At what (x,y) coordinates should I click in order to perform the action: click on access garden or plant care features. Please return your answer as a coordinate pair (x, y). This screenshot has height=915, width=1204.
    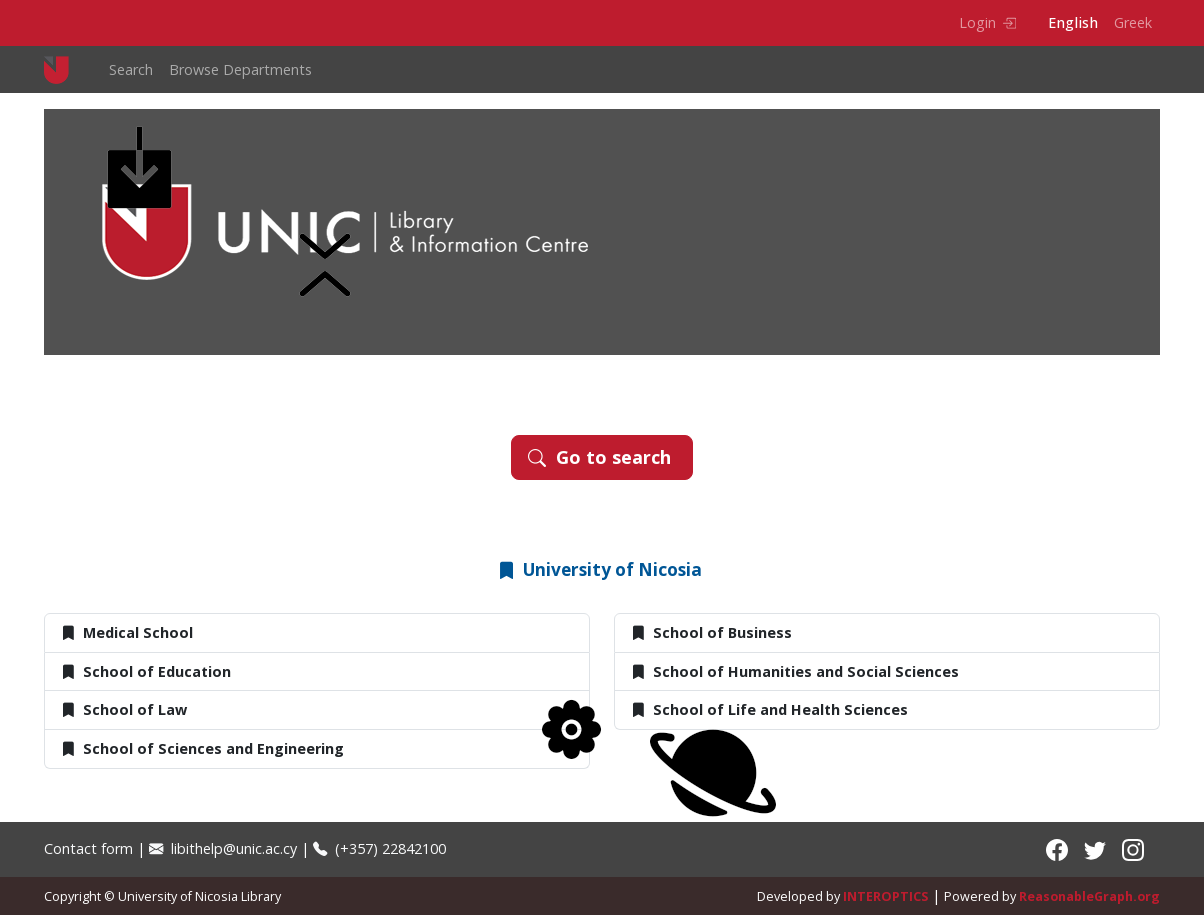
    Looking at the image, I should click on (571, 729).